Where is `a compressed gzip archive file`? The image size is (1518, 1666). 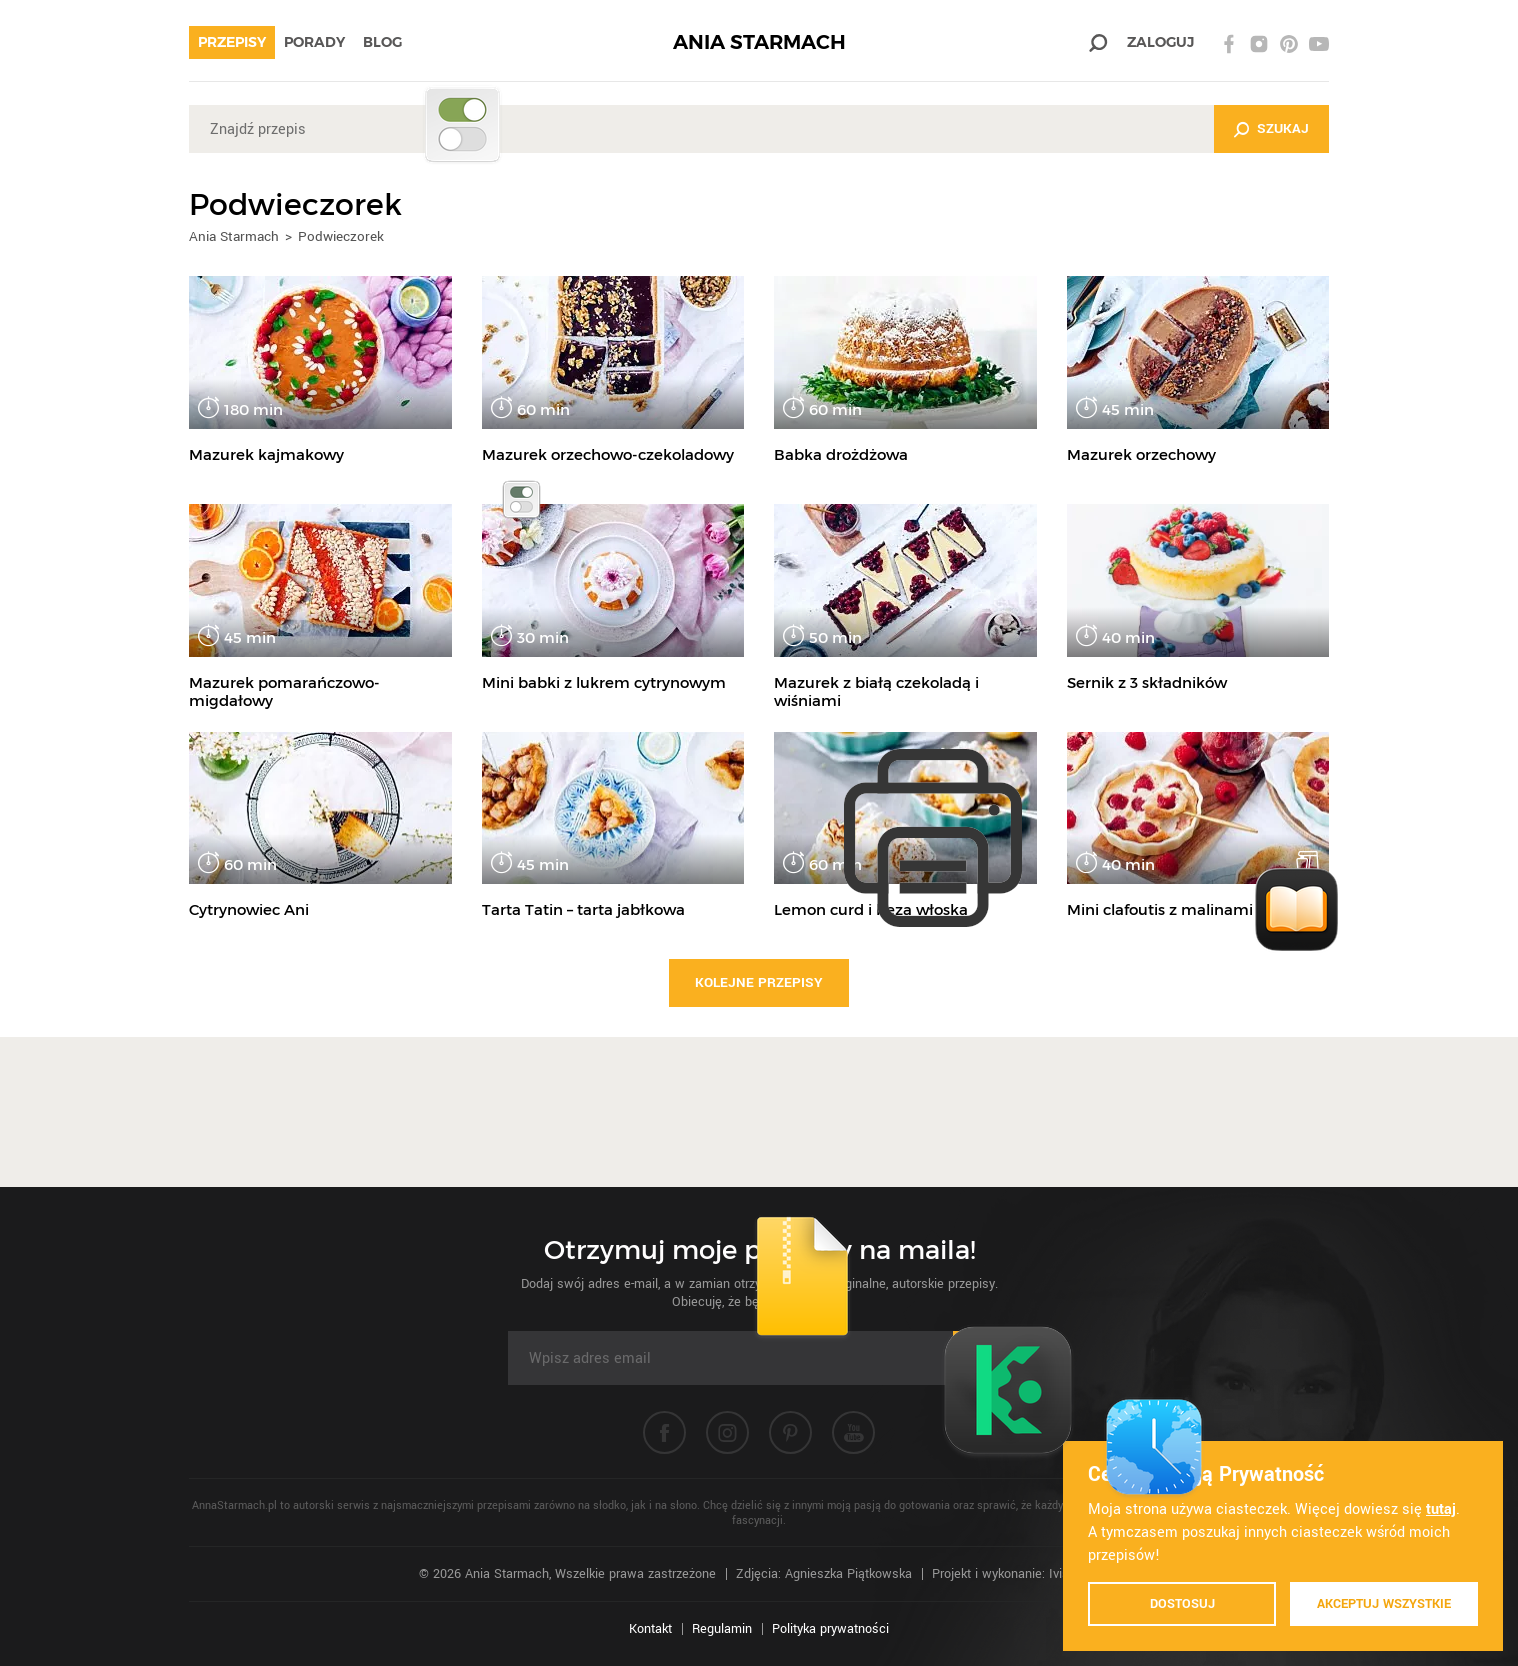 a compressed gzip archive file is located at coordinates (802, 1278).